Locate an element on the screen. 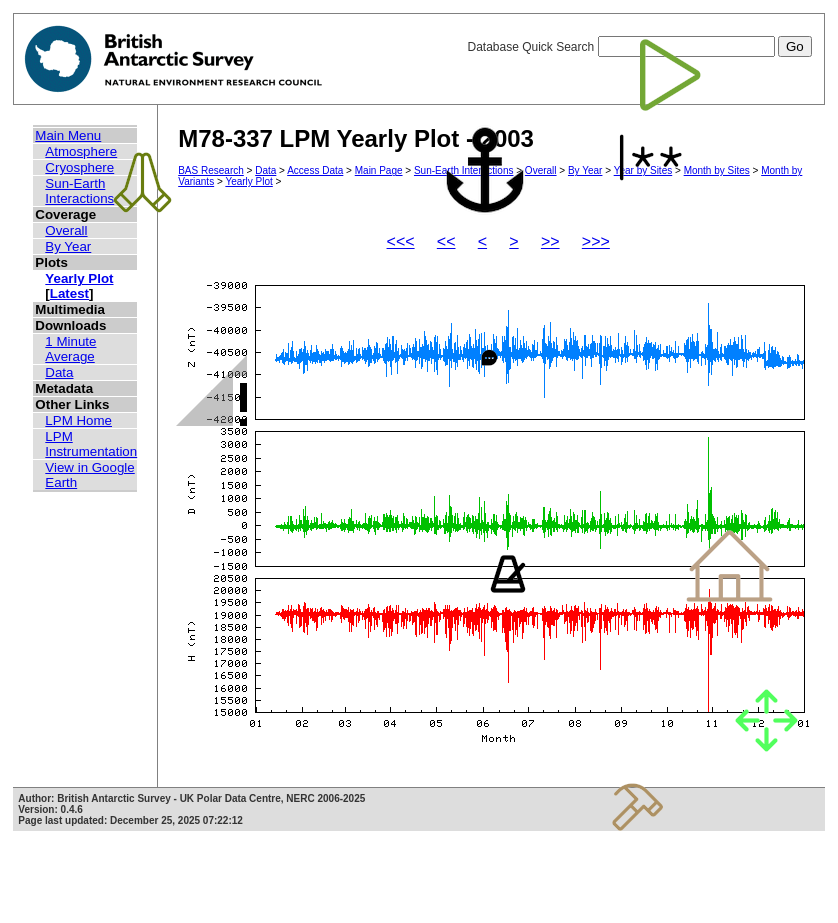 The image size is (838, 923). indicates no cellular signal with no internet connection is located at coordinates (211, 390).